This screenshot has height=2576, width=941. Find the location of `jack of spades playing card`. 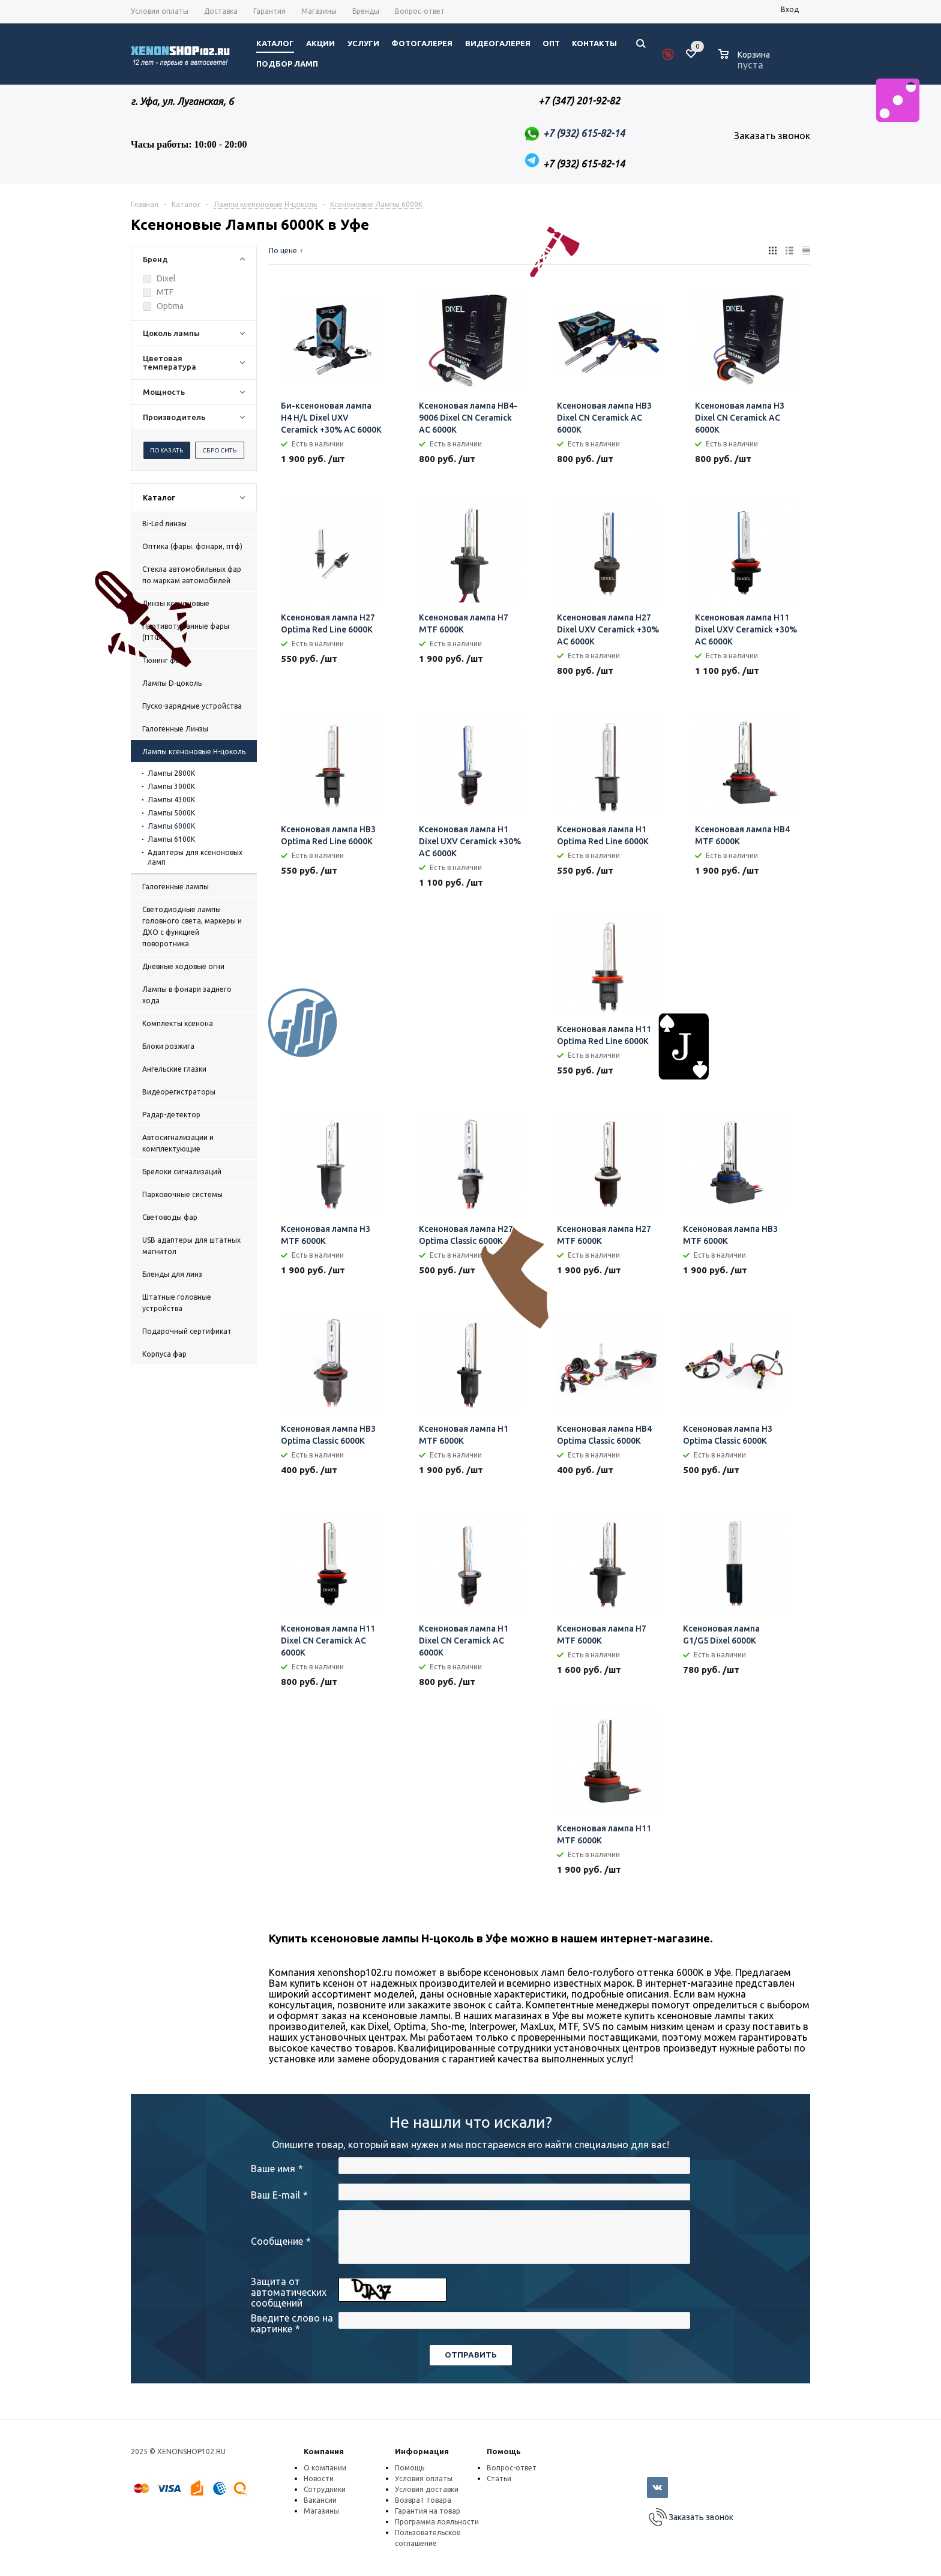

jack of spades playing card is located at coordinates (684, 1046).